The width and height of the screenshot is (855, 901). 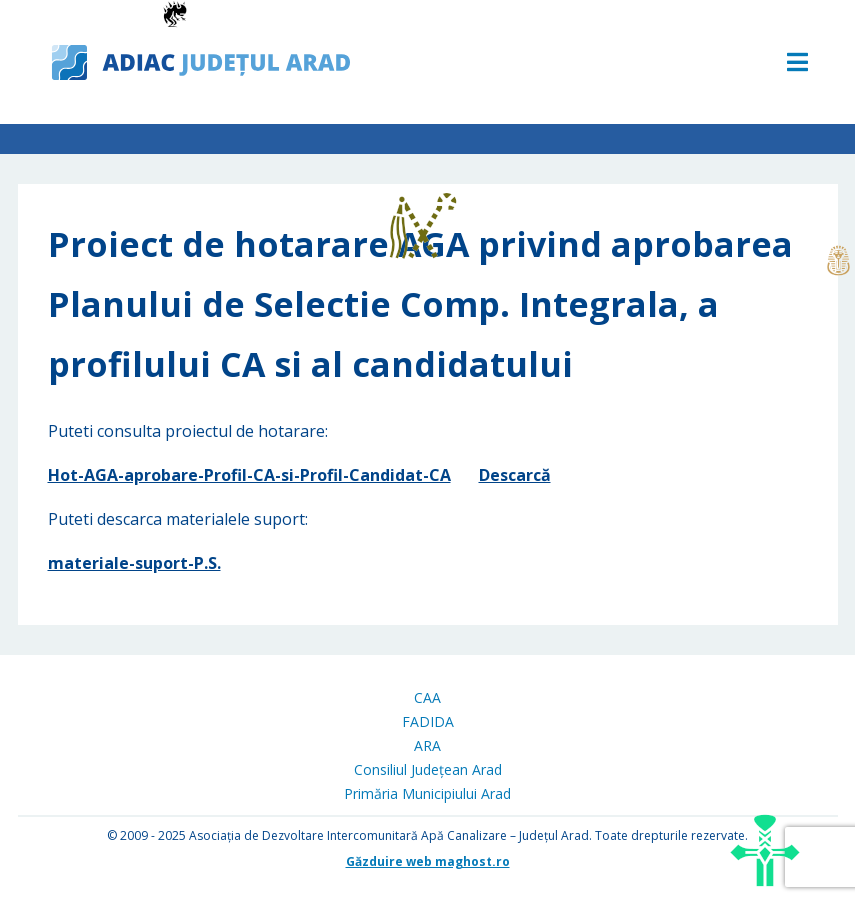 What do you see at coordinates (765, 850) in the screenshot?
I see `select a sword or melee weapon in a game inventory` at bounding box center [765, 850].